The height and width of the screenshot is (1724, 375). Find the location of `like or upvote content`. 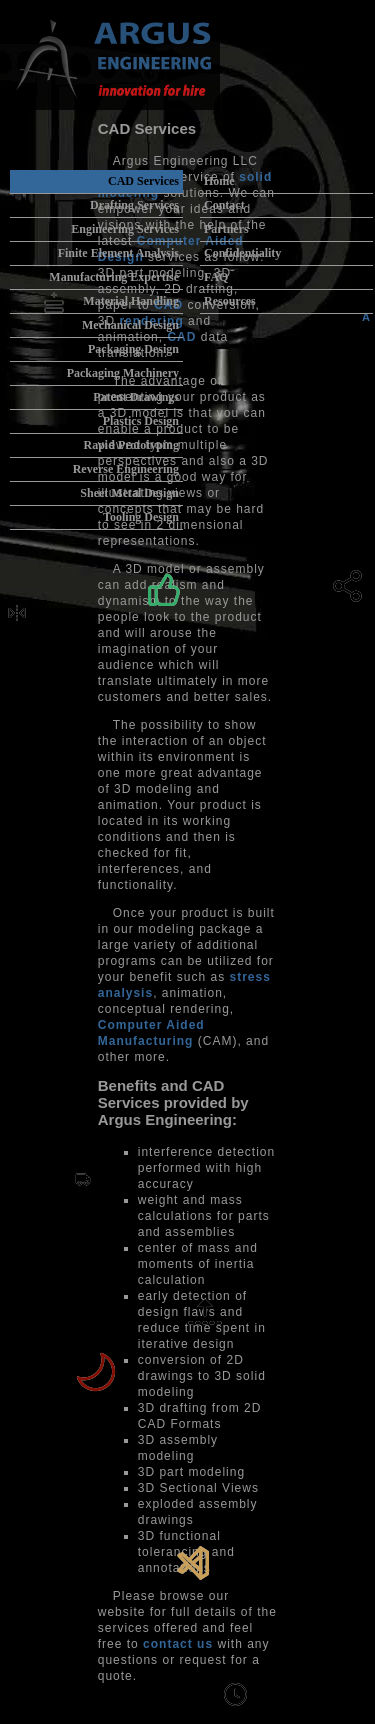

like or upvote content is located at coordinates (164, 589).